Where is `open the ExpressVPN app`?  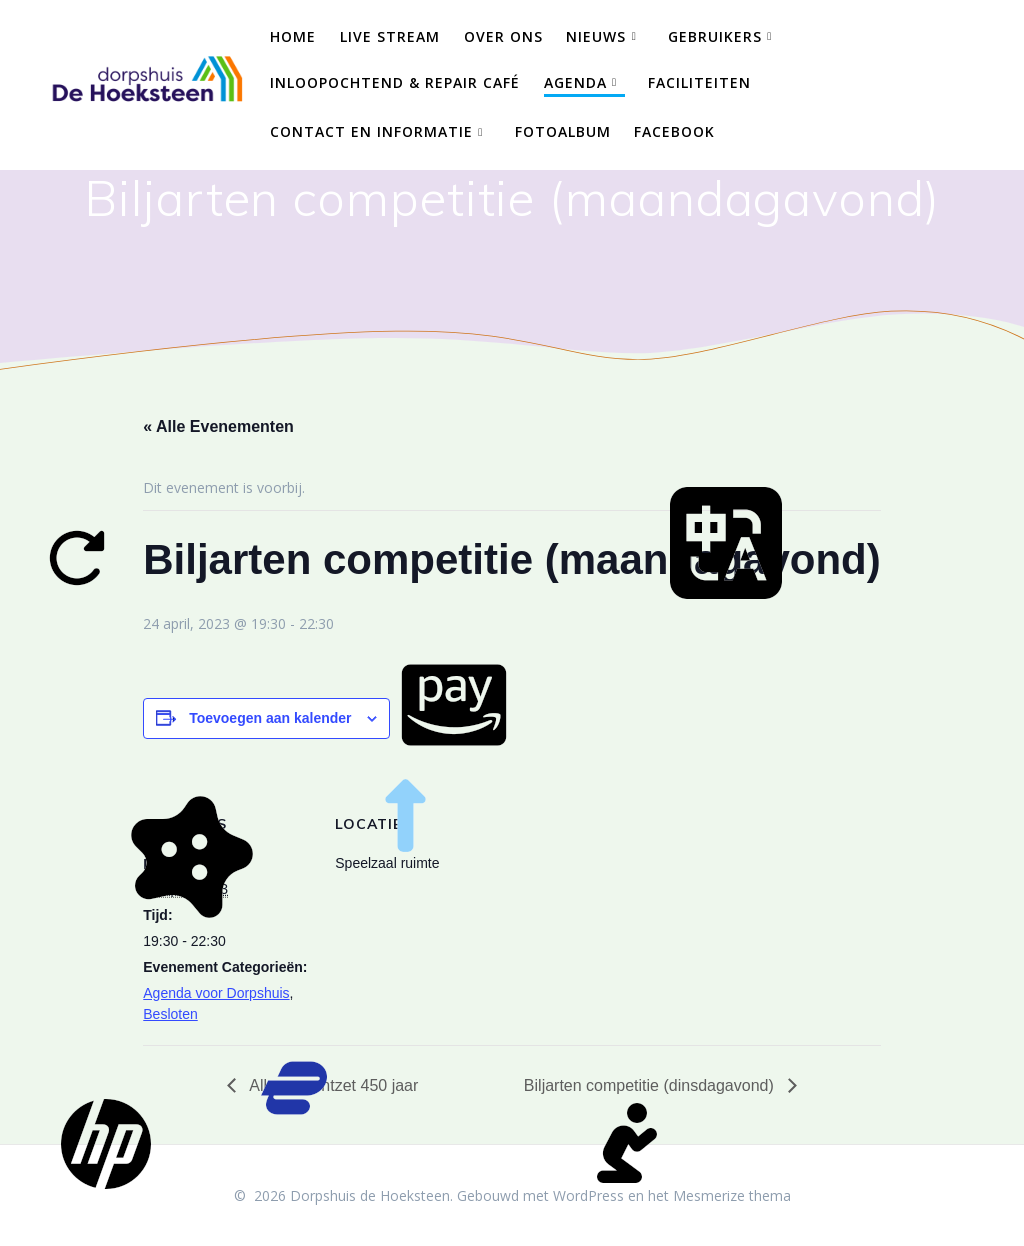 open the ExpressVPN app is located at coordinates (294, 1088).